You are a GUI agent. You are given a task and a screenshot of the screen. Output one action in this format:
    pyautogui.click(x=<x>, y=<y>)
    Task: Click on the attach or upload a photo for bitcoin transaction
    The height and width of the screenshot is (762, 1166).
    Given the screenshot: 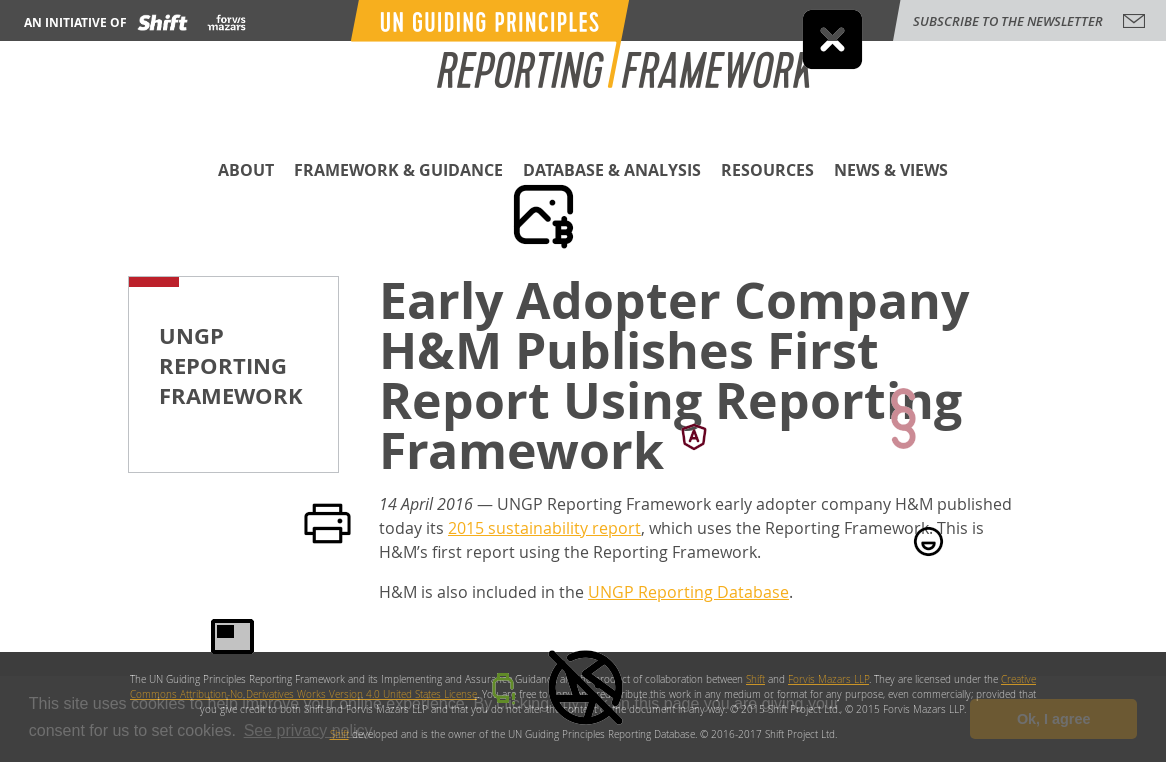 What is the action you would take?
    pyautogui.click(x=543, y=214)
    